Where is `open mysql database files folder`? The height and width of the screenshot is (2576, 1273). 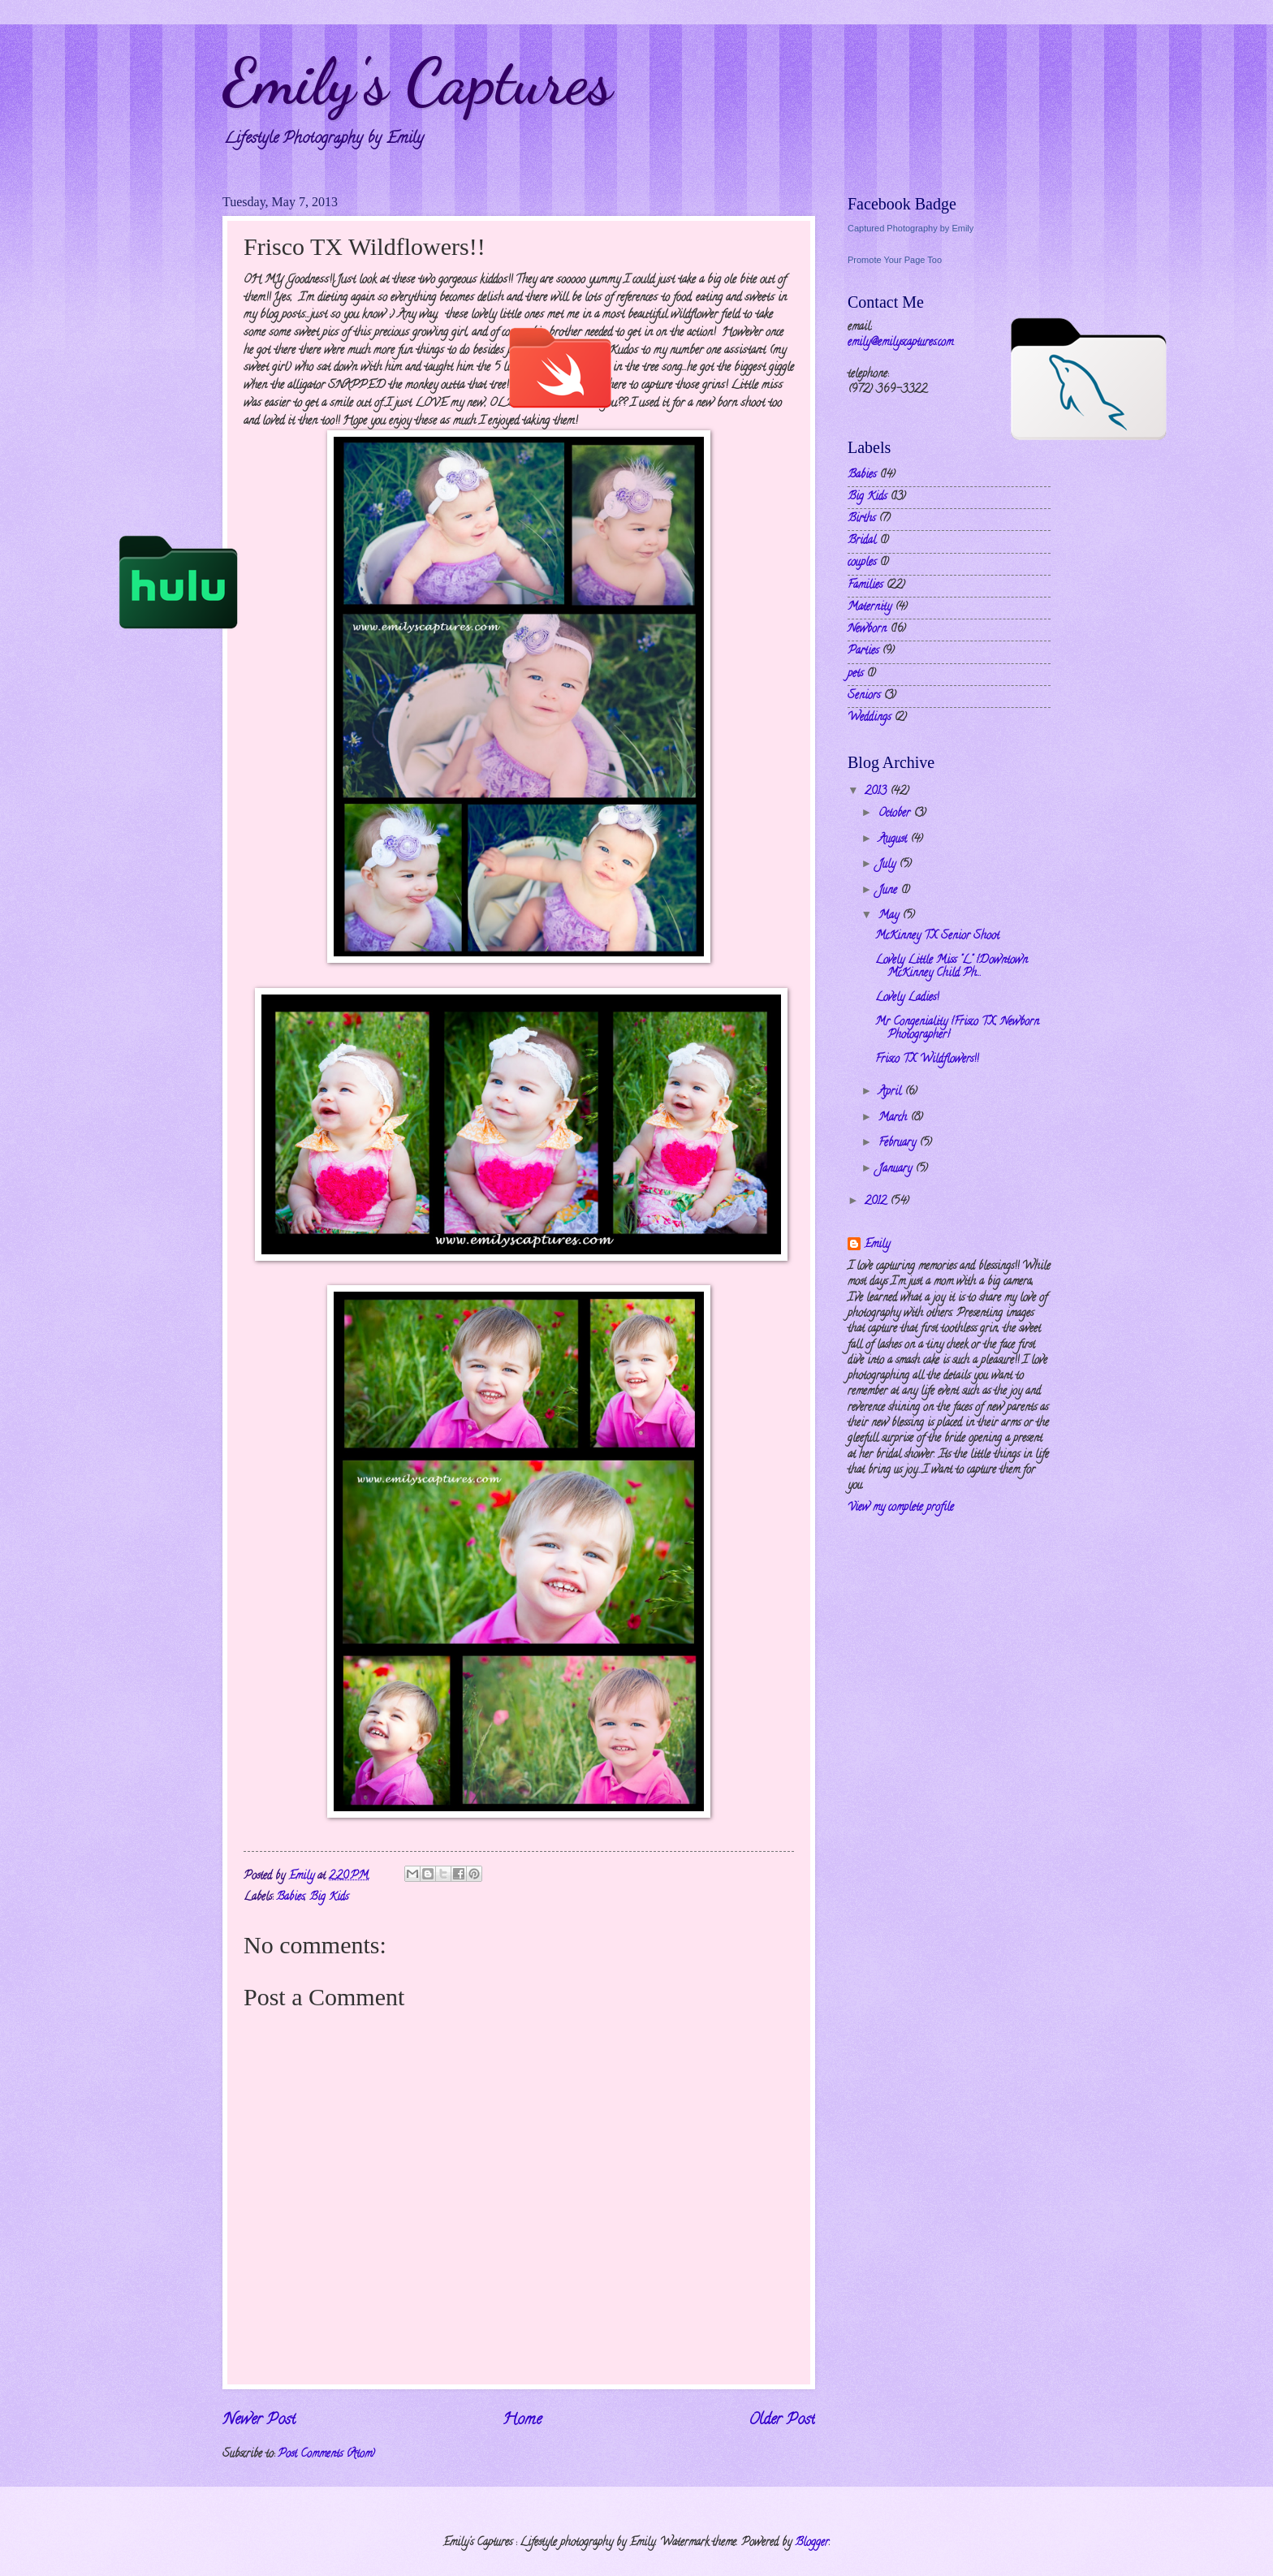 open mysql database files folder is located at coordinates (1088, 383).